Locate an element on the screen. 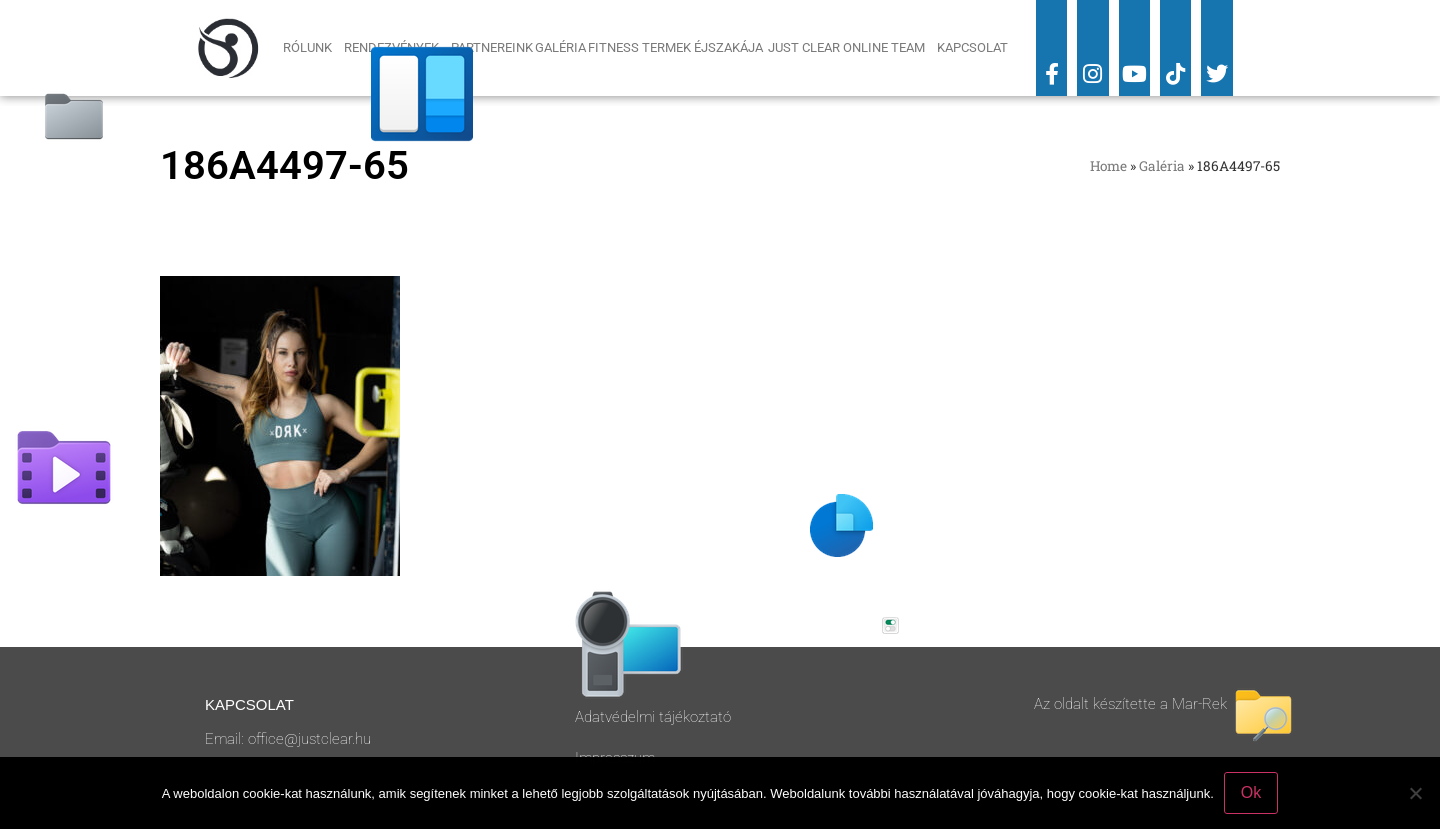 Image resolution: width=1440 pixels, height=829 pixels. open your videos folder is located at coordinates (64, 470).